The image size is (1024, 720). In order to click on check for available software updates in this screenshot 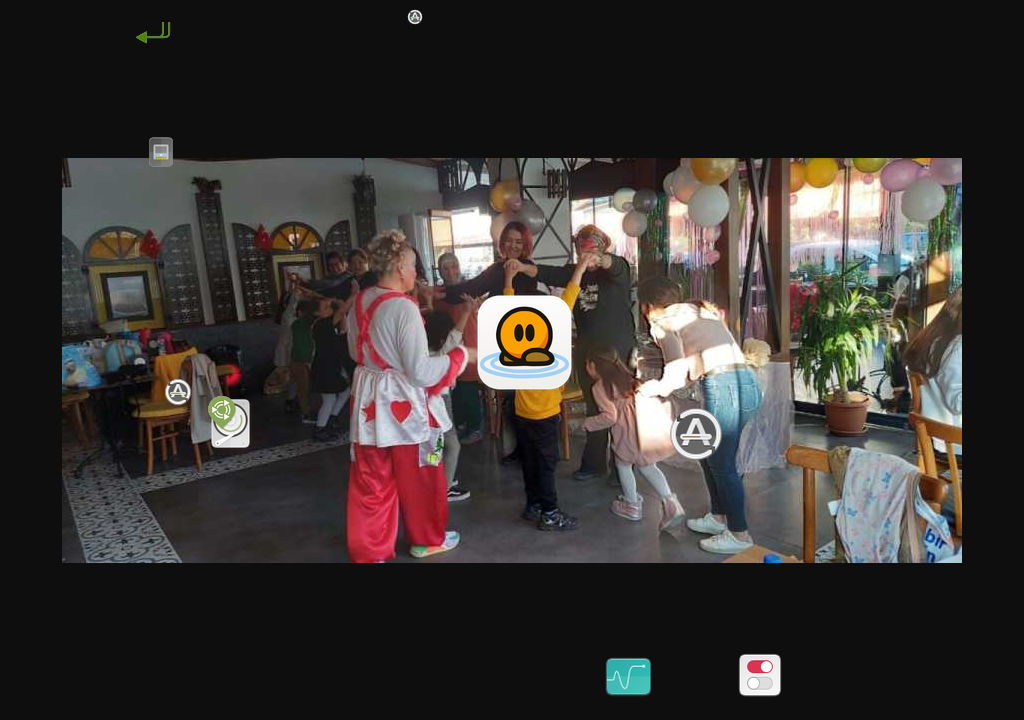, I will do `click(415, 17)`.